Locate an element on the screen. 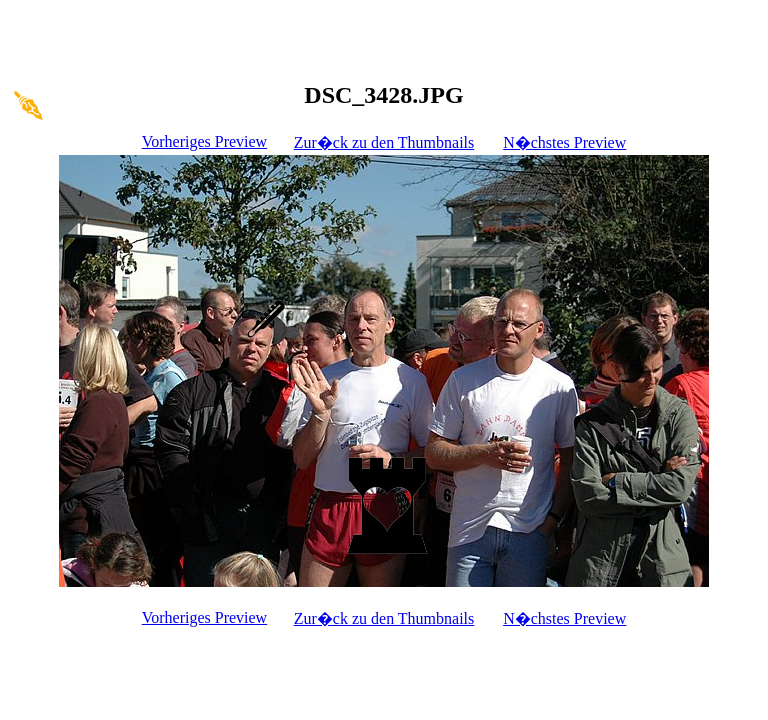 Image resolution: width=768 pixels, height=720 pixels. check body temperature or health status is located at coordinates (266, 319).